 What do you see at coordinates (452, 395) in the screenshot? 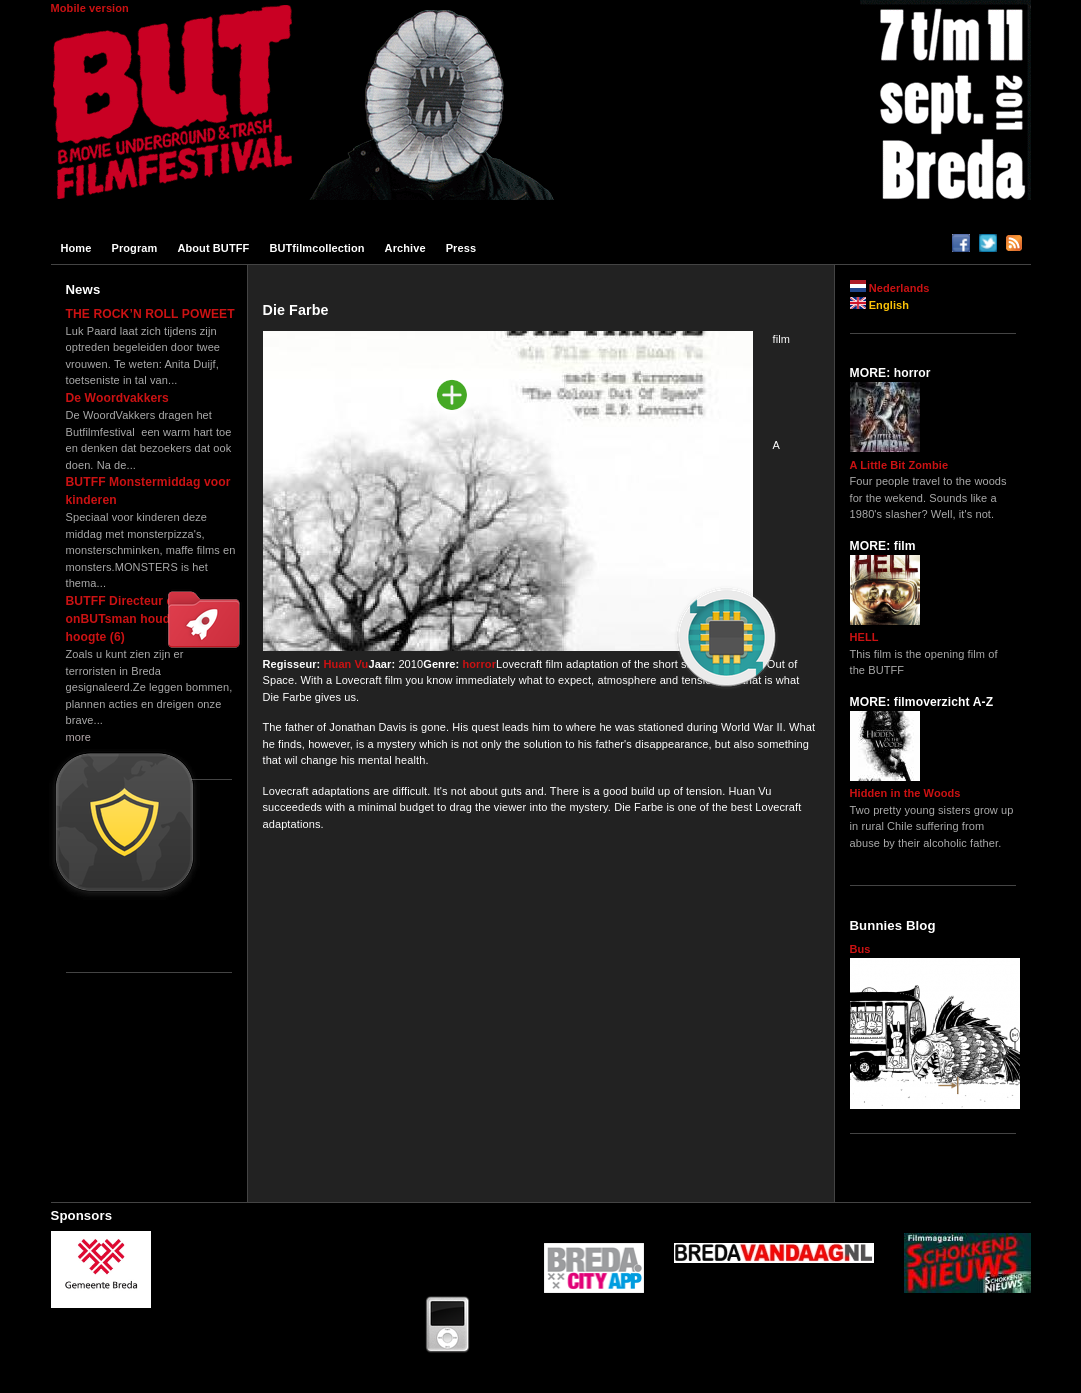
I see `add a new item to the list` at bounding box center [452, 395].